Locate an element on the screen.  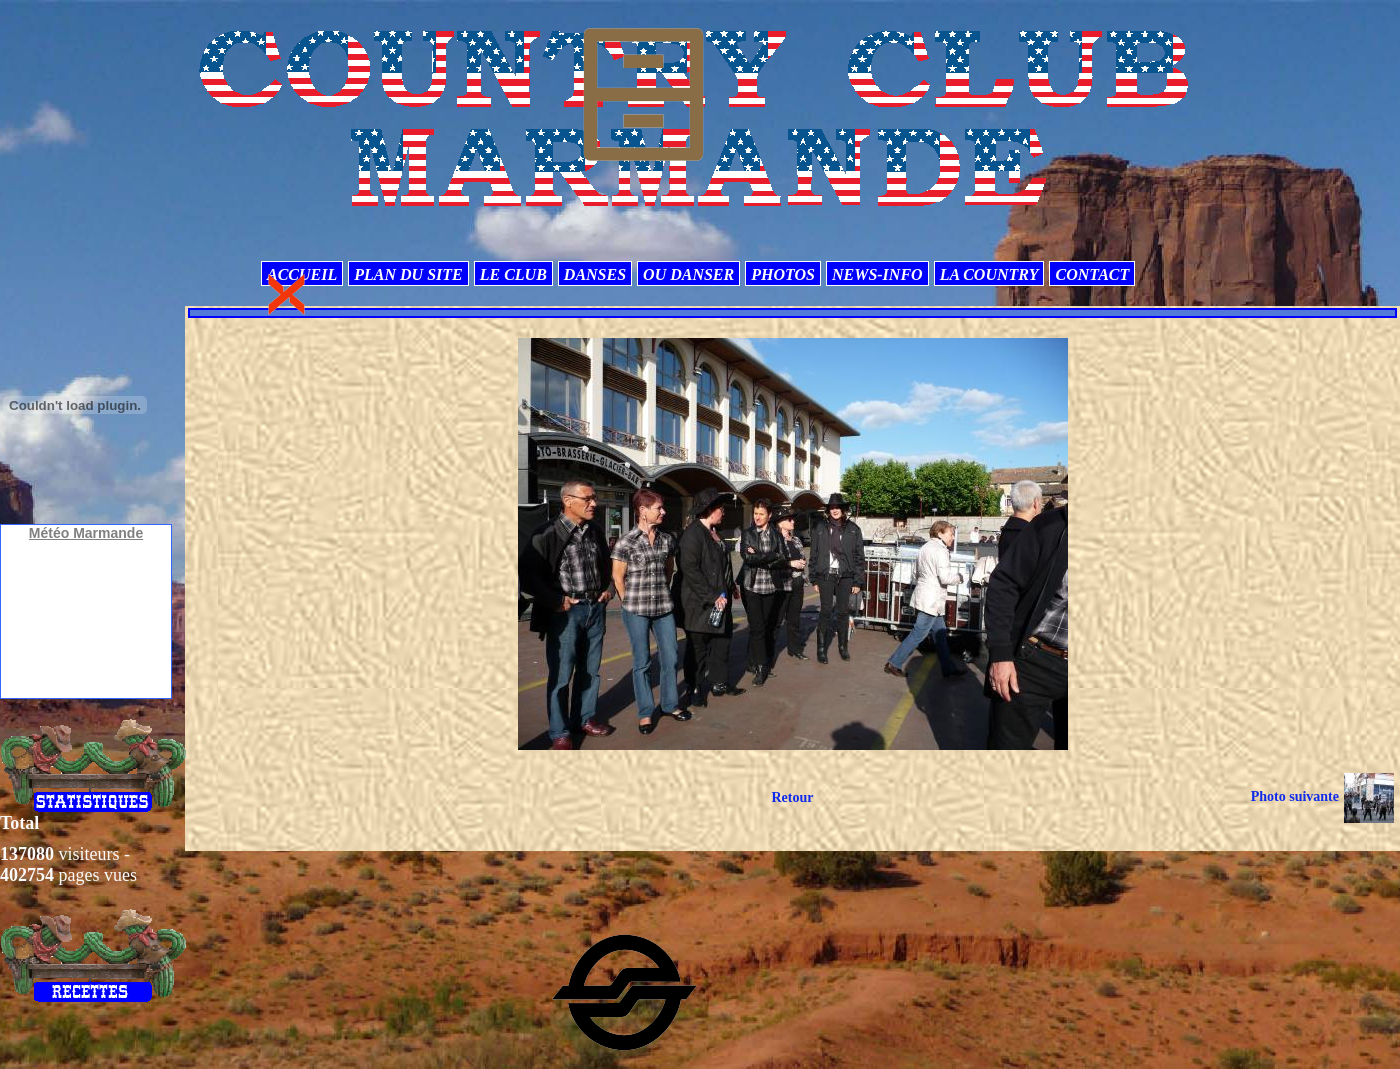
access archived files or documents is located at coordinates (643, 94).